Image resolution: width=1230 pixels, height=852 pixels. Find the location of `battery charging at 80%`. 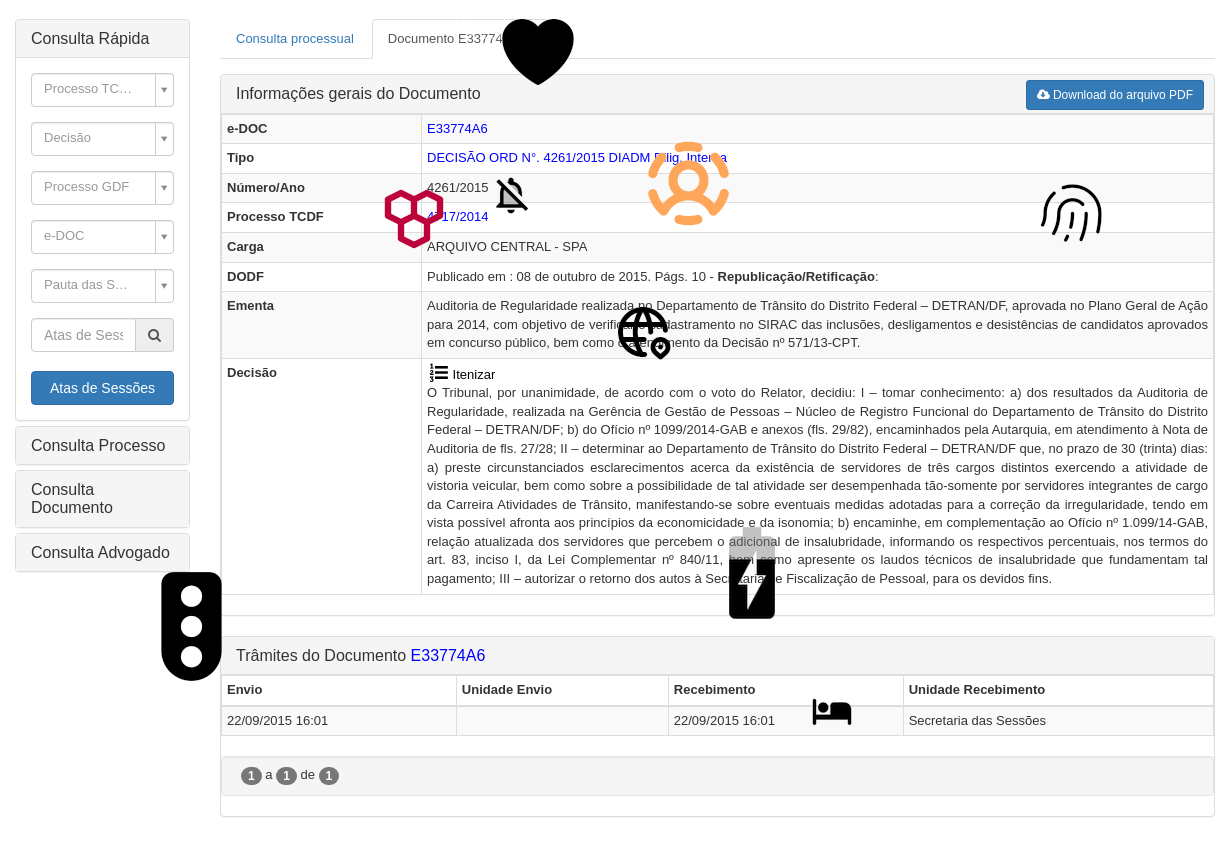

battery charging at 80% is located at coordinates (752, 573).